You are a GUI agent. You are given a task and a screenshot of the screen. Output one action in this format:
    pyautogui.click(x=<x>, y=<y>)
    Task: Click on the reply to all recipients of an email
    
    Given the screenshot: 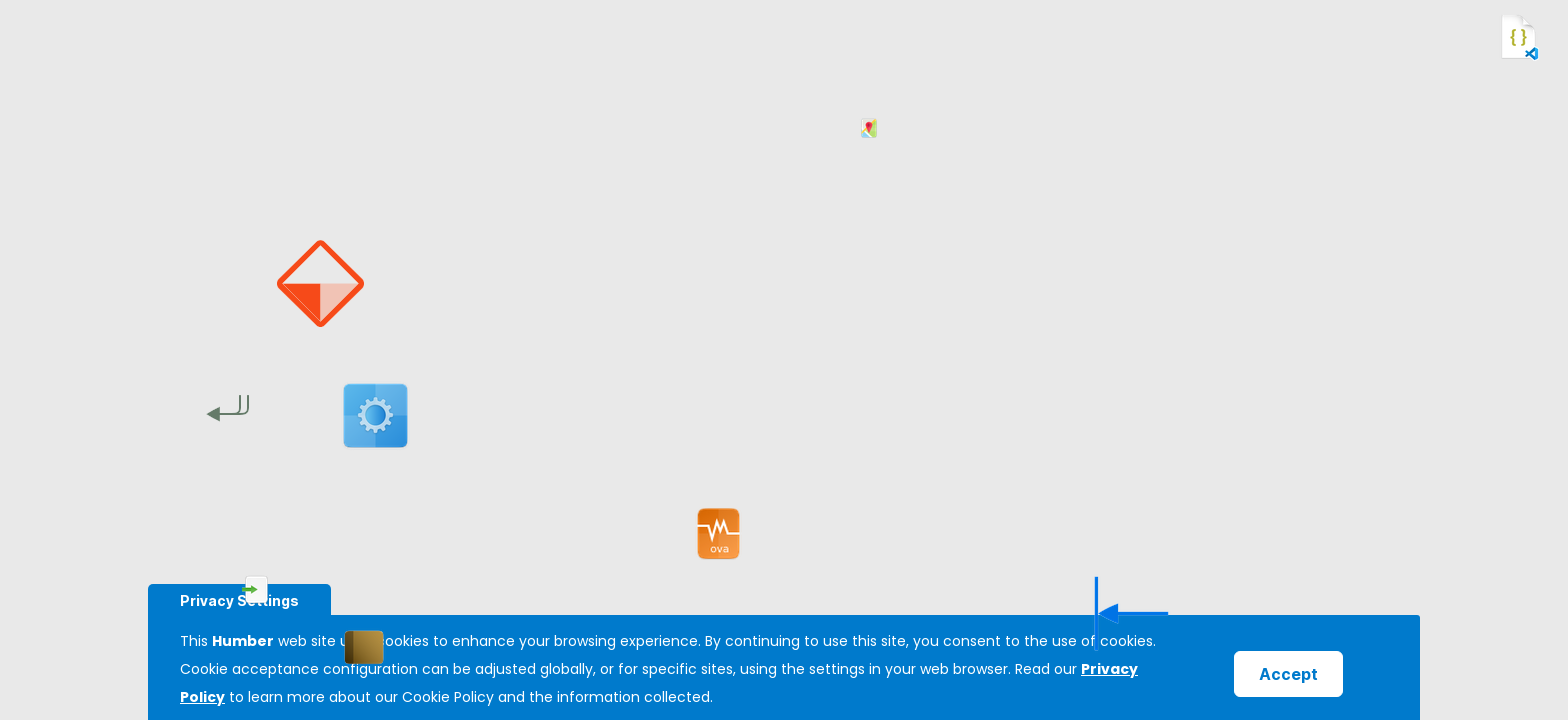 What is the action you would take?
    pyautogui.click(x=227, y=405)
    